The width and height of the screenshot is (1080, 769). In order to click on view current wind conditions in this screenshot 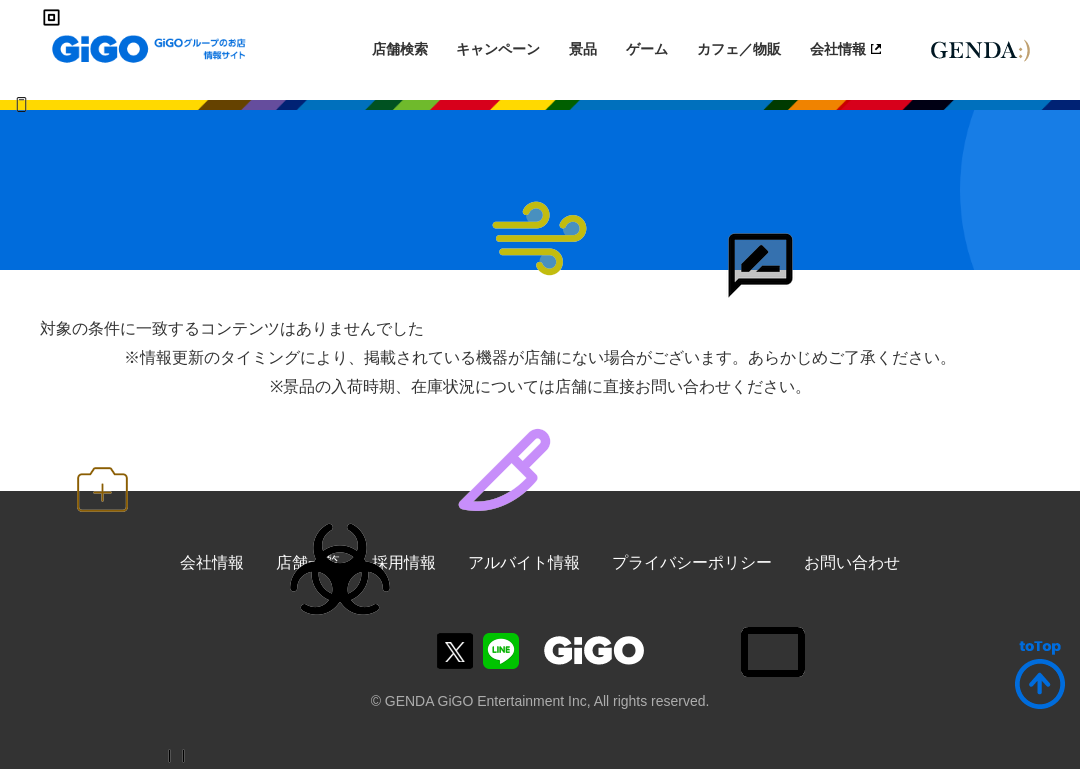, I will do `click(539, 238)`.